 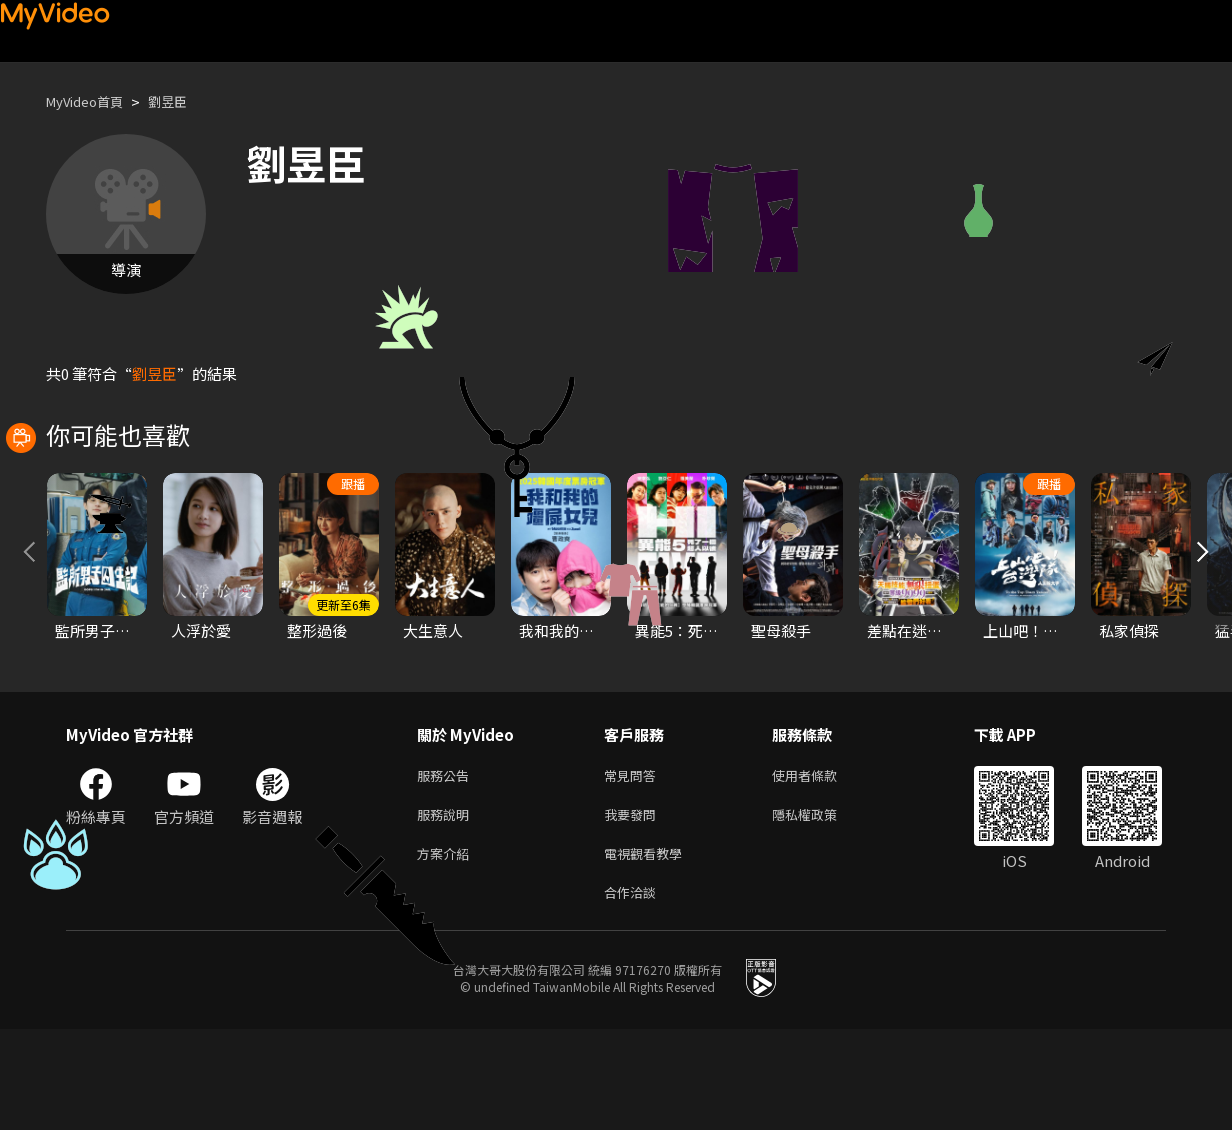 I want to click on send a message, so click(x=1155, y=359).